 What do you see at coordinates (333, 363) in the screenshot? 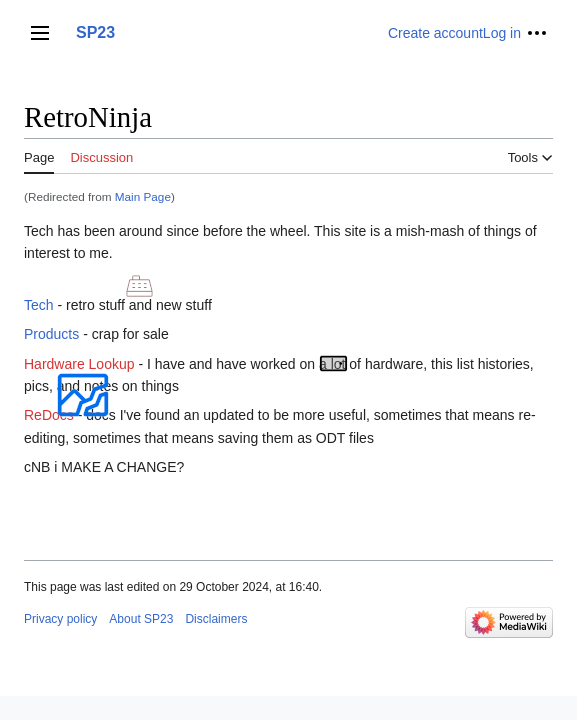
I see `access local storage or disk drive` at bounding box center [333, 363].